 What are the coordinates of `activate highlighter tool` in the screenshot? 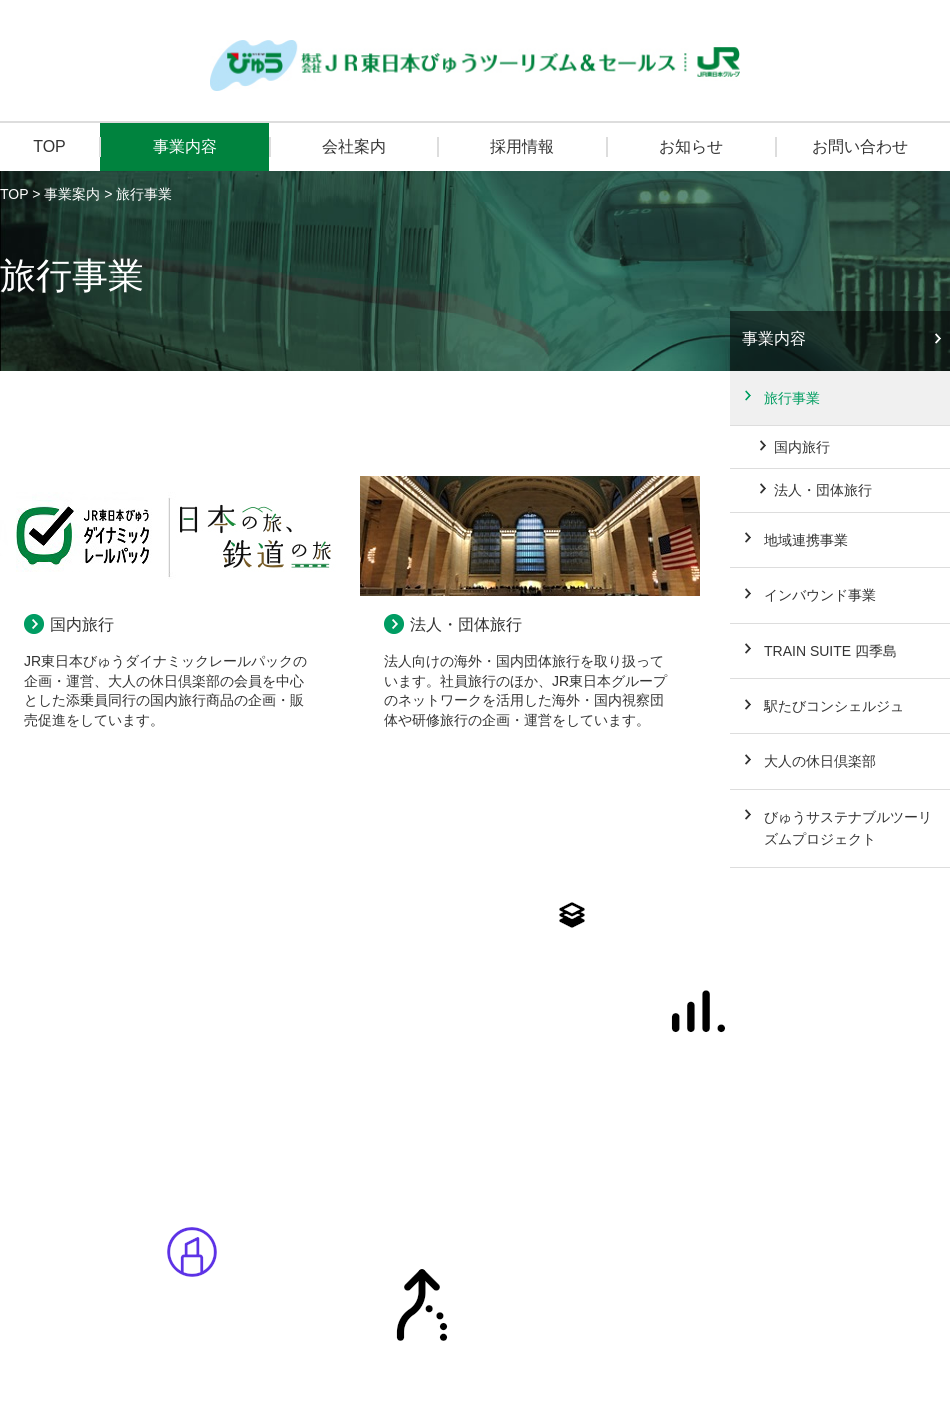 It's located at (192, 1252).